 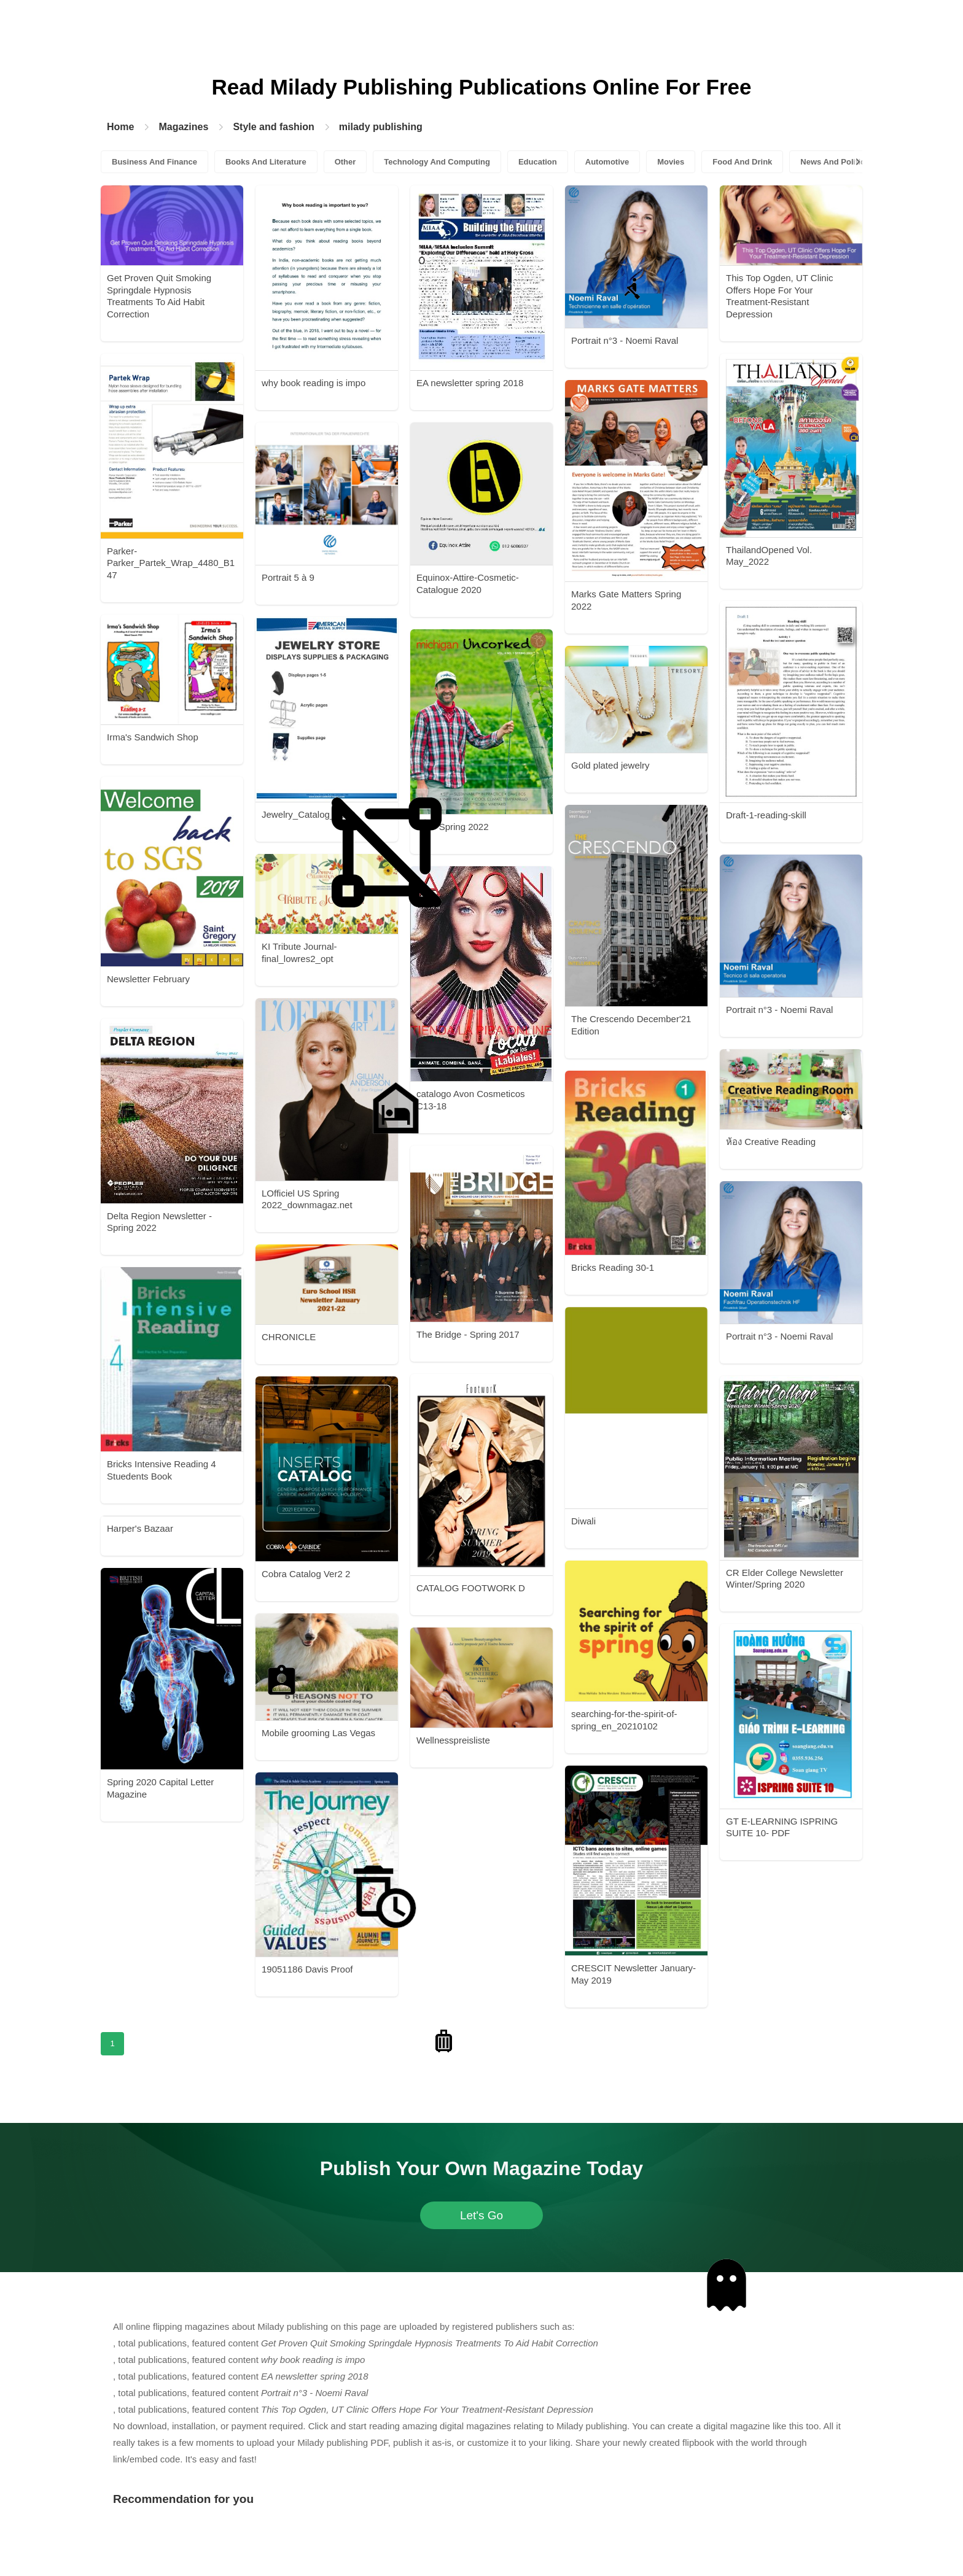 I want to click on manage travel or luggage details, so click(x=443, y=2041).